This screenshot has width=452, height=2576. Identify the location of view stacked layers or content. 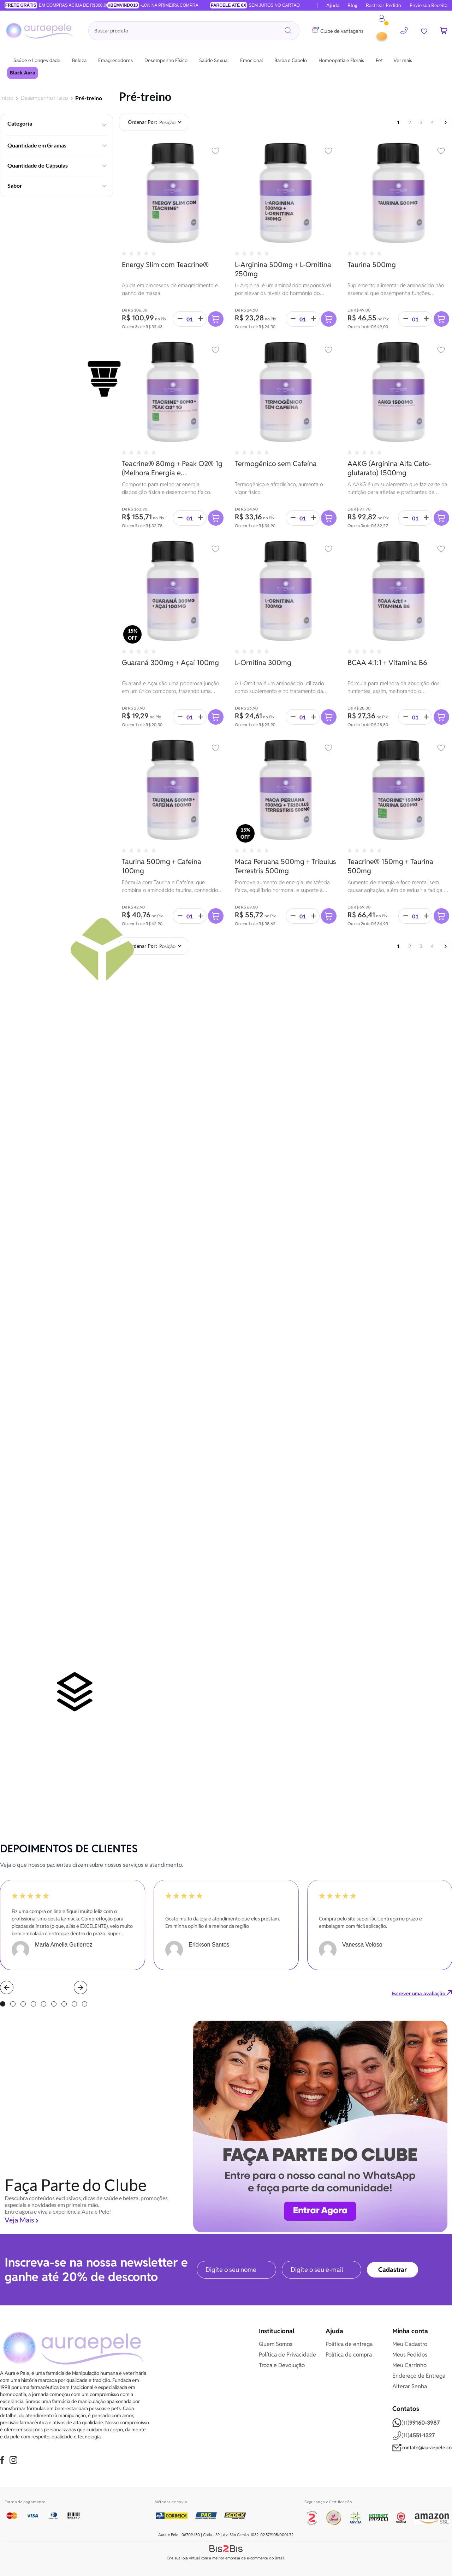
(75, 1692).